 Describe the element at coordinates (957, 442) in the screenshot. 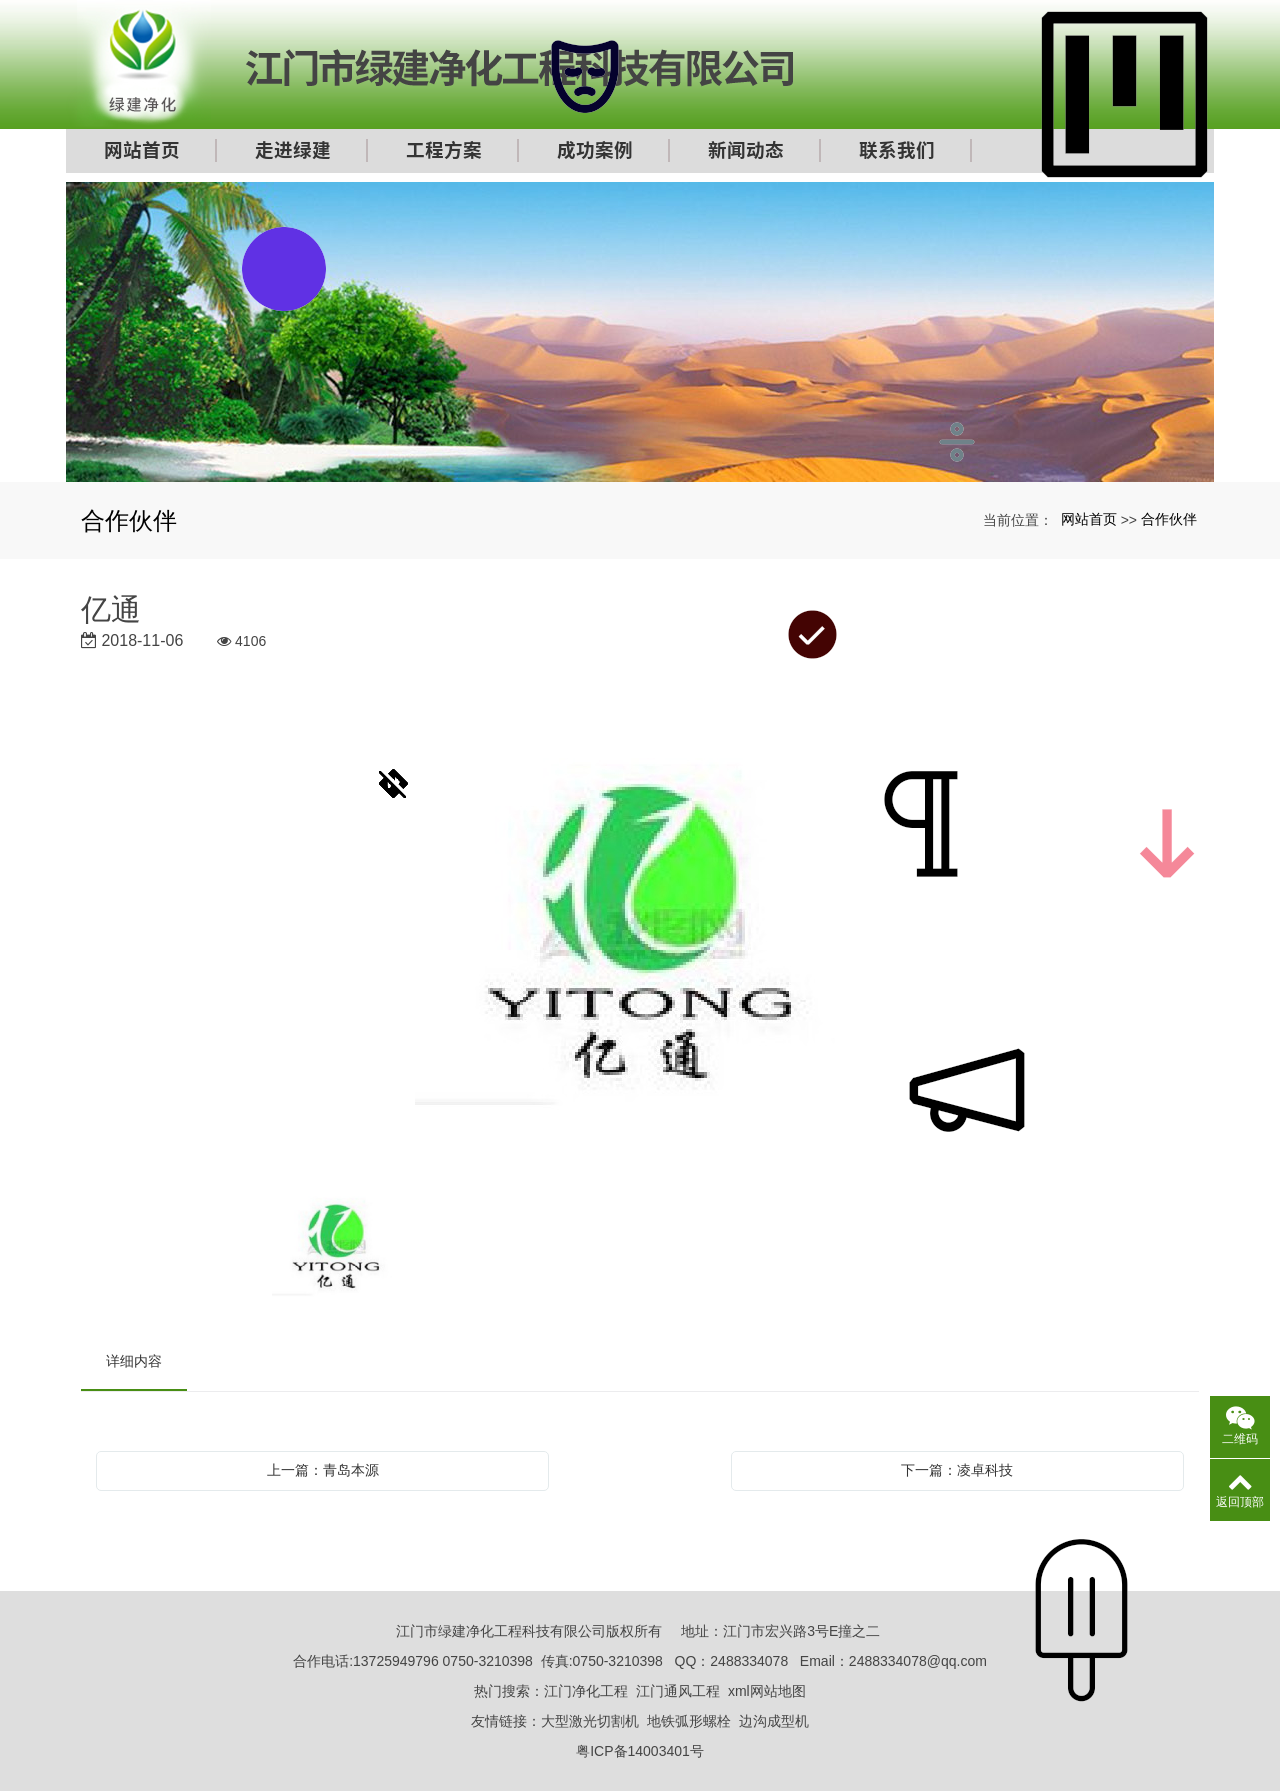

I see `perform division calculation` at that location.